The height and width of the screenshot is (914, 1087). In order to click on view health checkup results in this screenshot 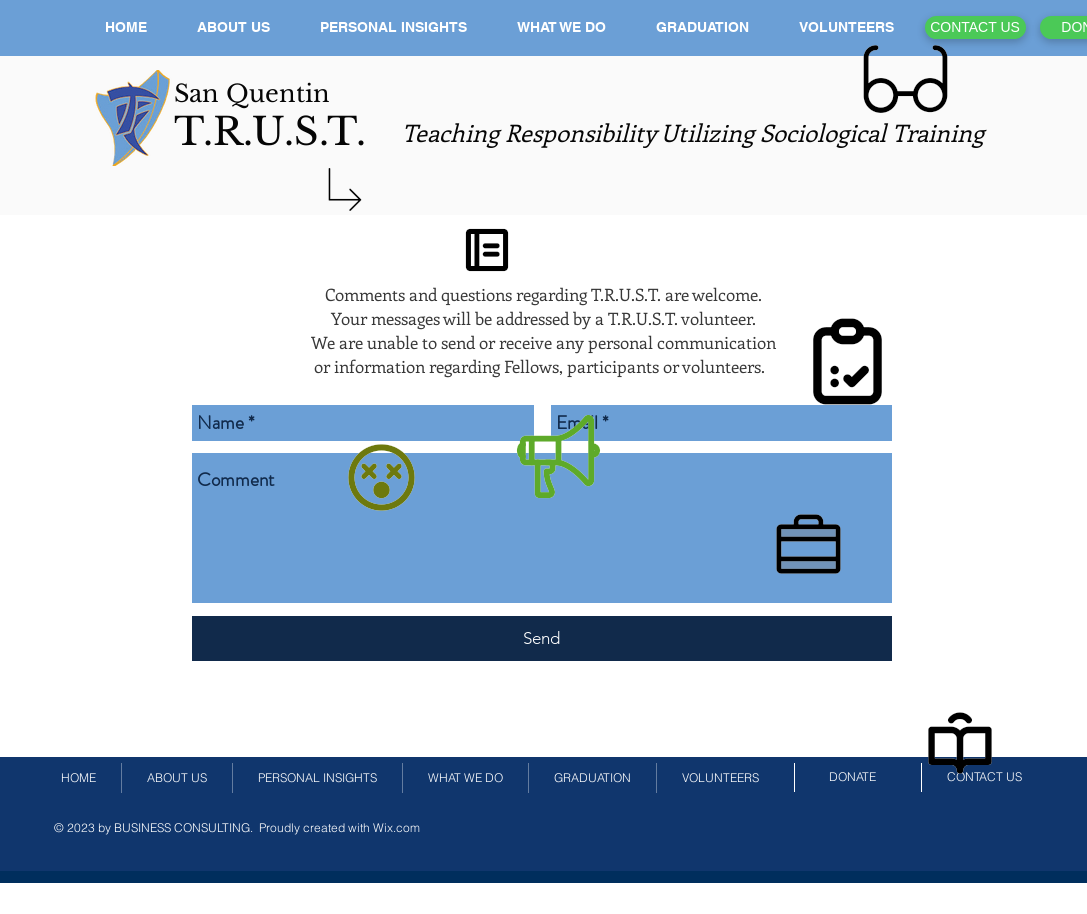, I will do `click(847, 361)`.